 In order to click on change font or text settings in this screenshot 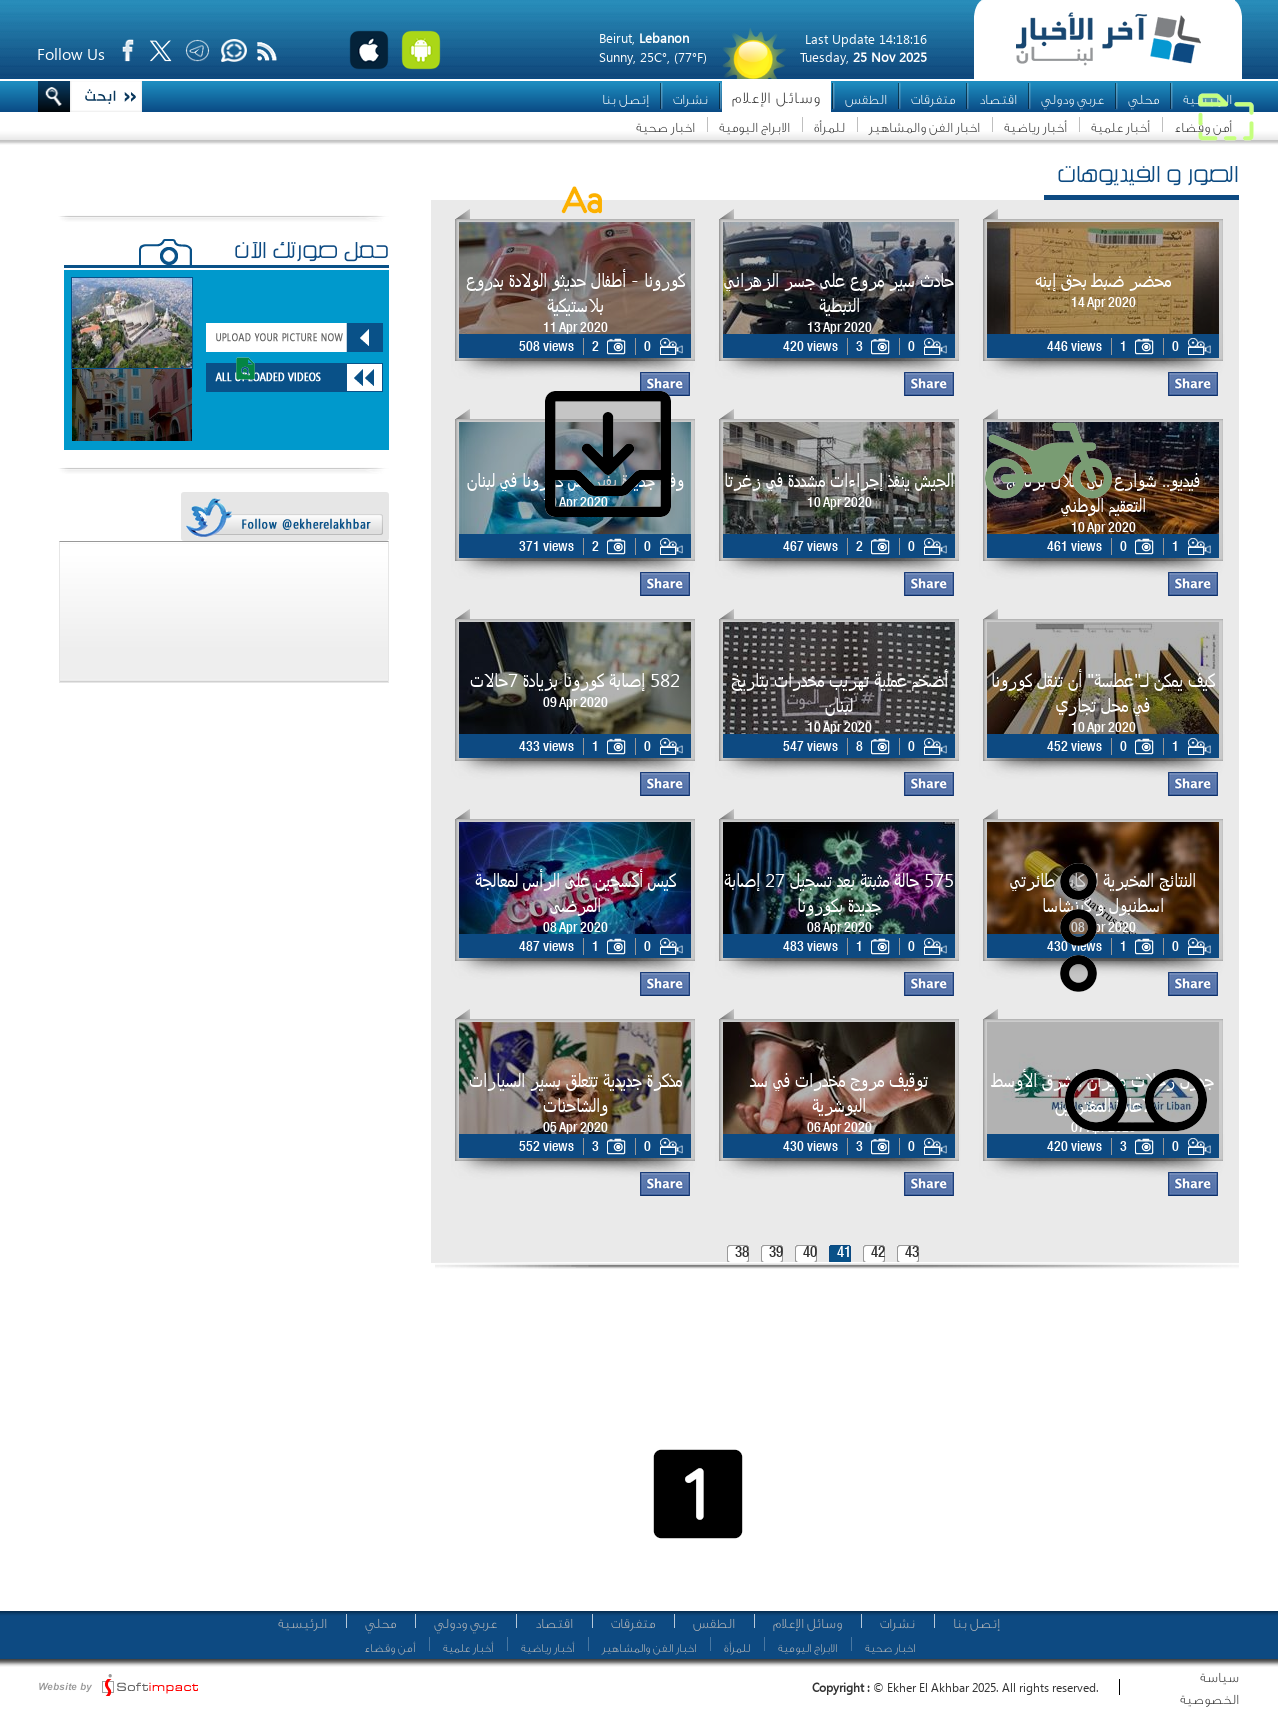, I will do `click(582, 200)`.